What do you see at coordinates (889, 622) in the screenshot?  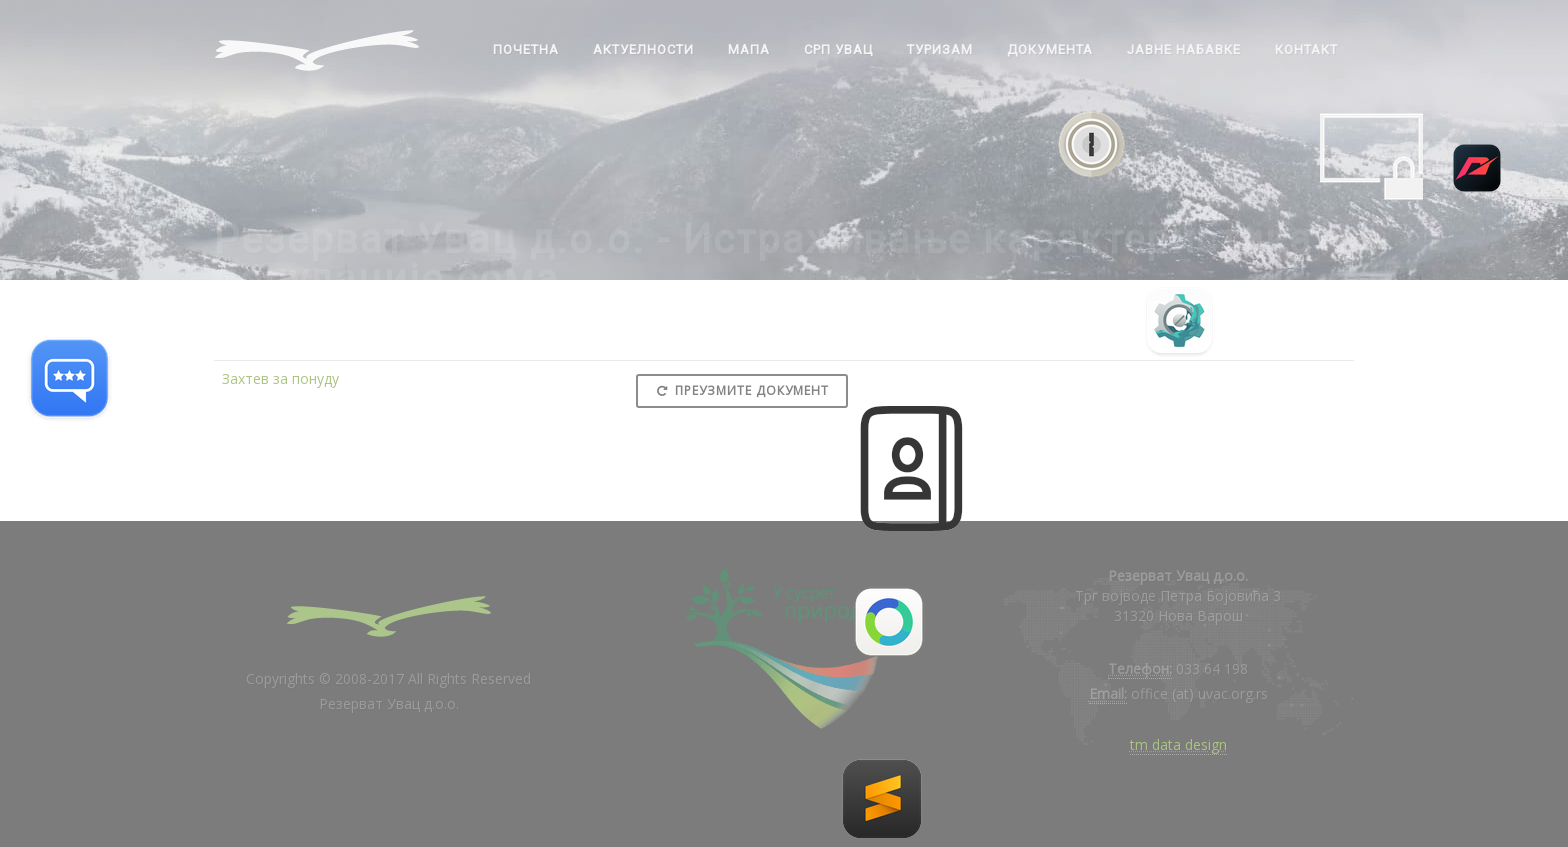 I see `open synergy app for keyboard and mouse sharing` at bounding box center [889, 622].